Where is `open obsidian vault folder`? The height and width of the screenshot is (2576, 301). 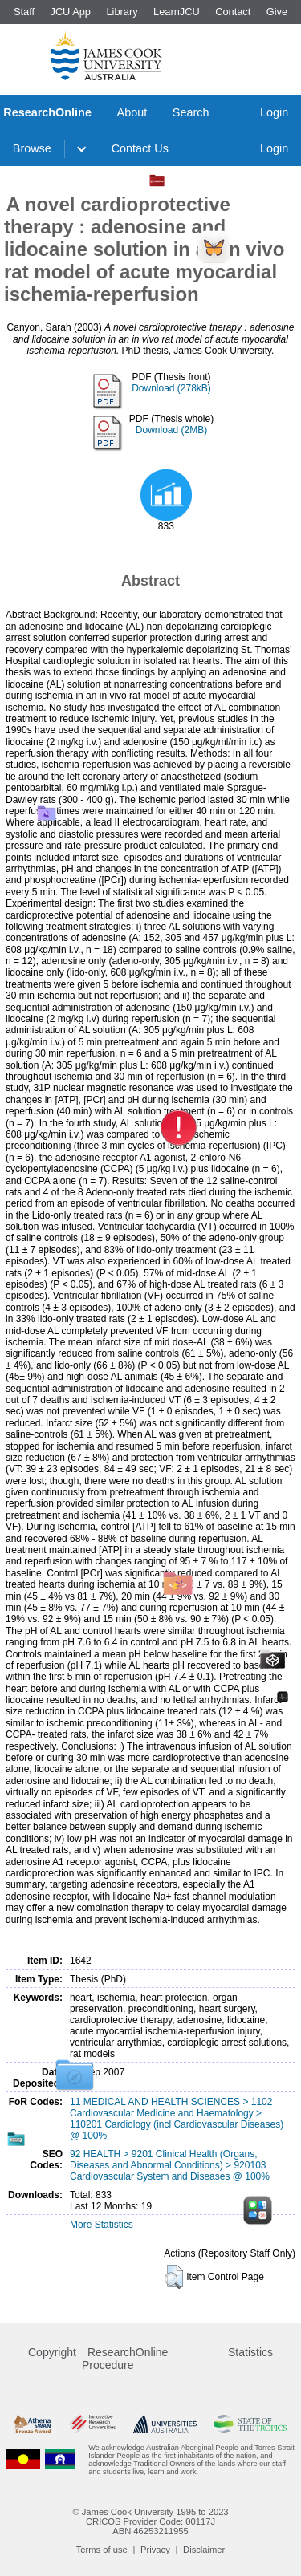 open obsidian vault folder is located at coordinates (47, 813).